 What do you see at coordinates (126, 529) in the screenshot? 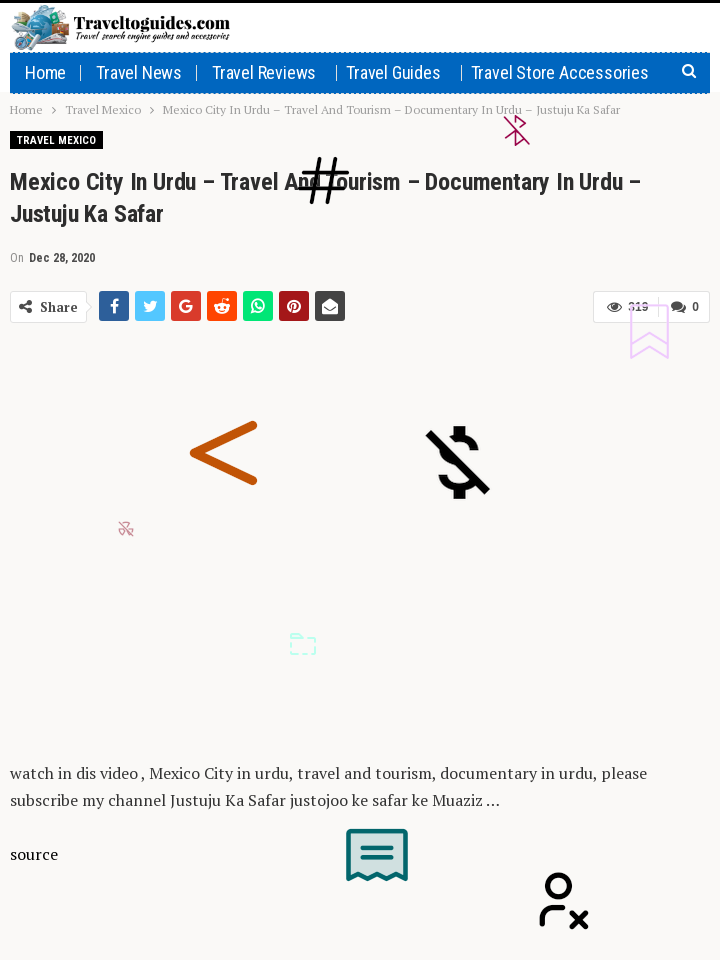
I see `disable radiation or hazard alerts` at bounding box center [126, 529].